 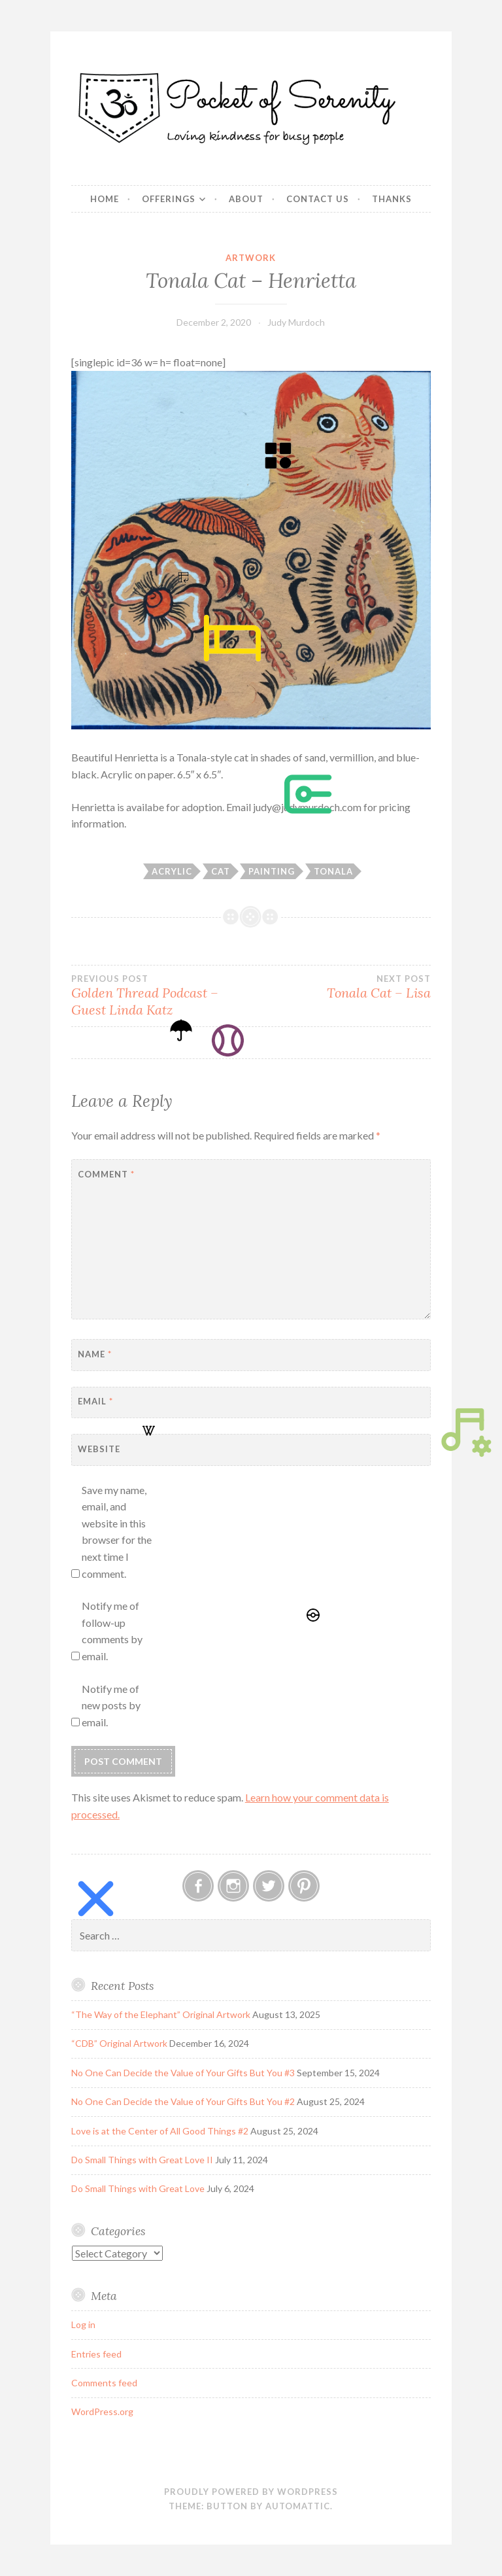 What do you see at coordinates (95, 1898) in the screenshot?
I see `close the current window or dialog` at bounding box center [95, 1898].